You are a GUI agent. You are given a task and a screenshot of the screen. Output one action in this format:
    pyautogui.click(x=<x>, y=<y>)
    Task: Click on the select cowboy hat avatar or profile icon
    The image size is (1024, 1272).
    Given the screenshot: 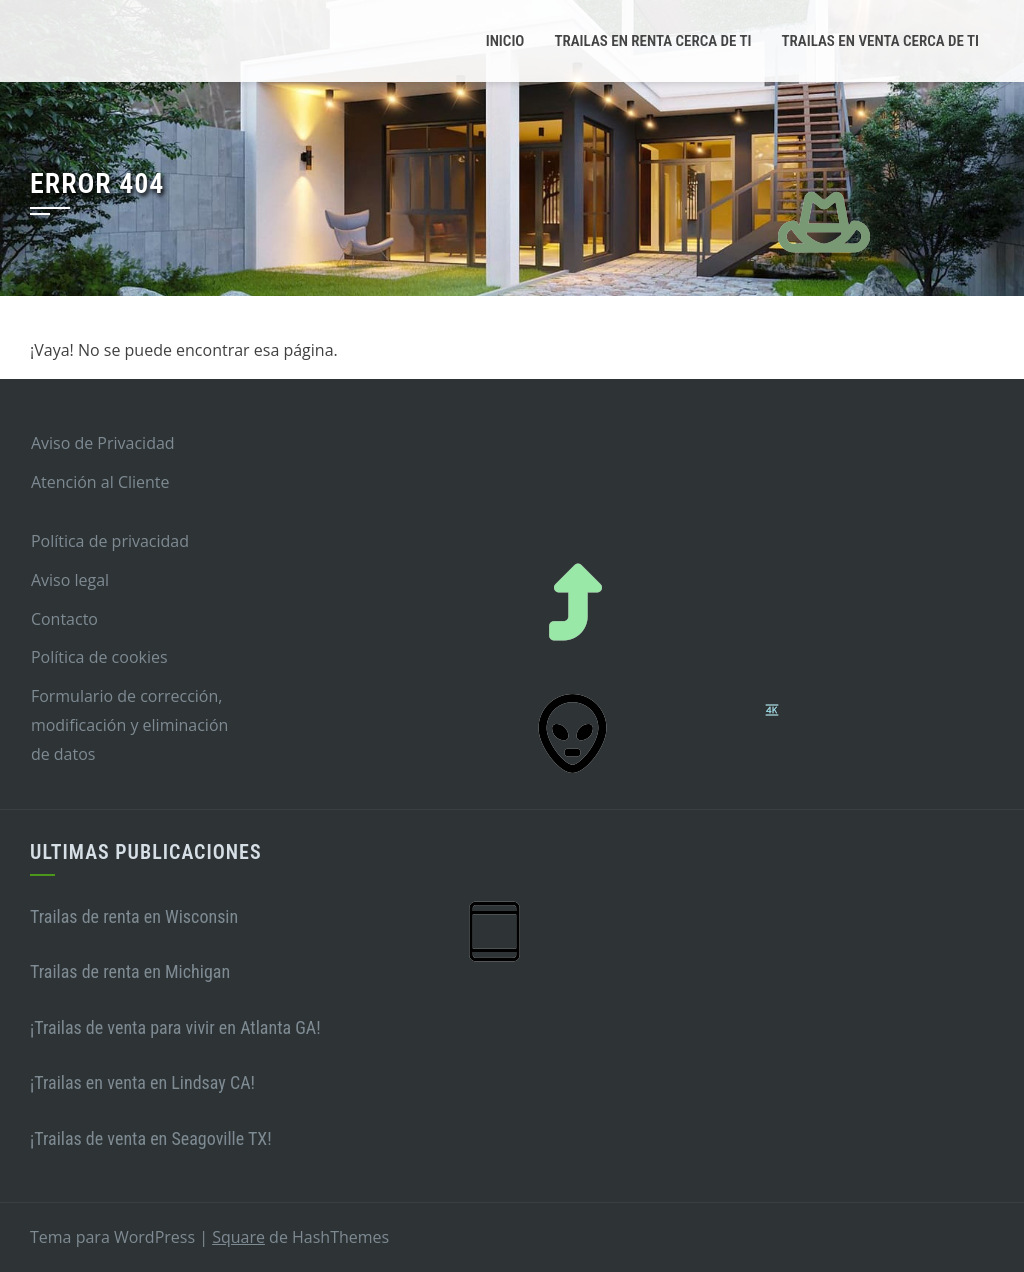 What is the action you would take?
    pyautogui.click(x=824, y=225)
    